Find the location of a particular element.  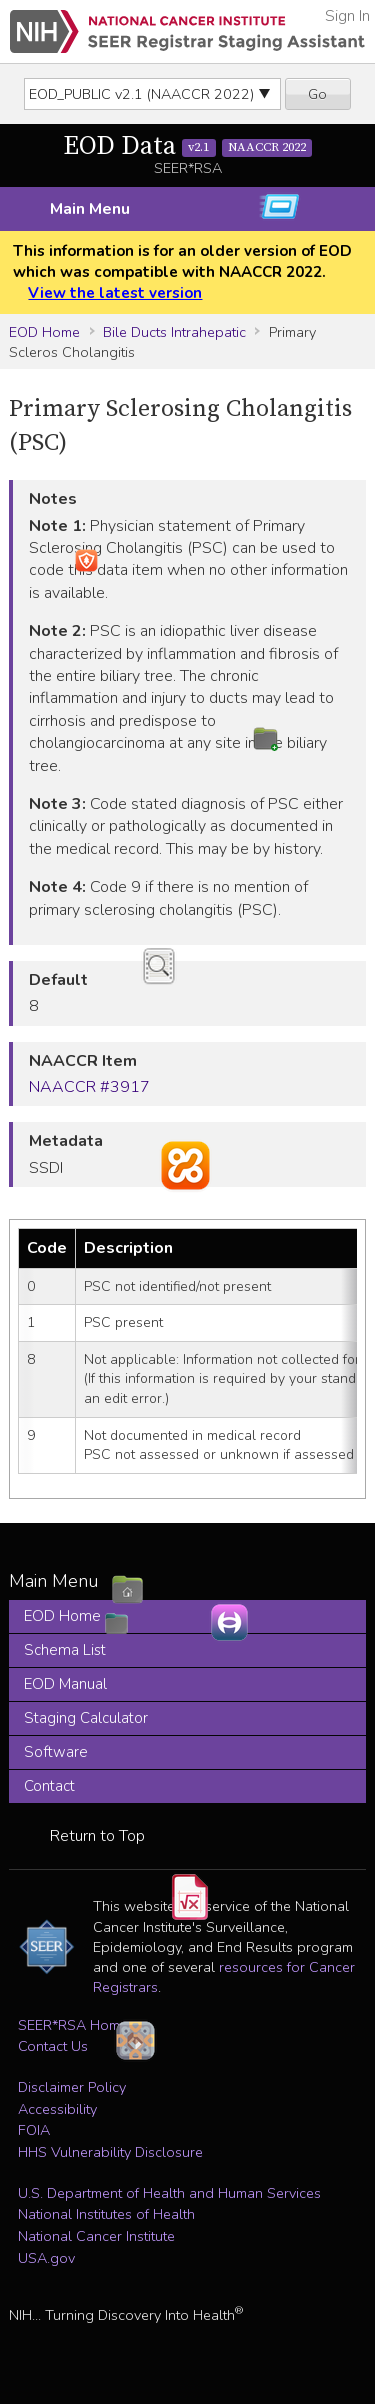

open folder to view contents is located at coordinates (116, 1623).